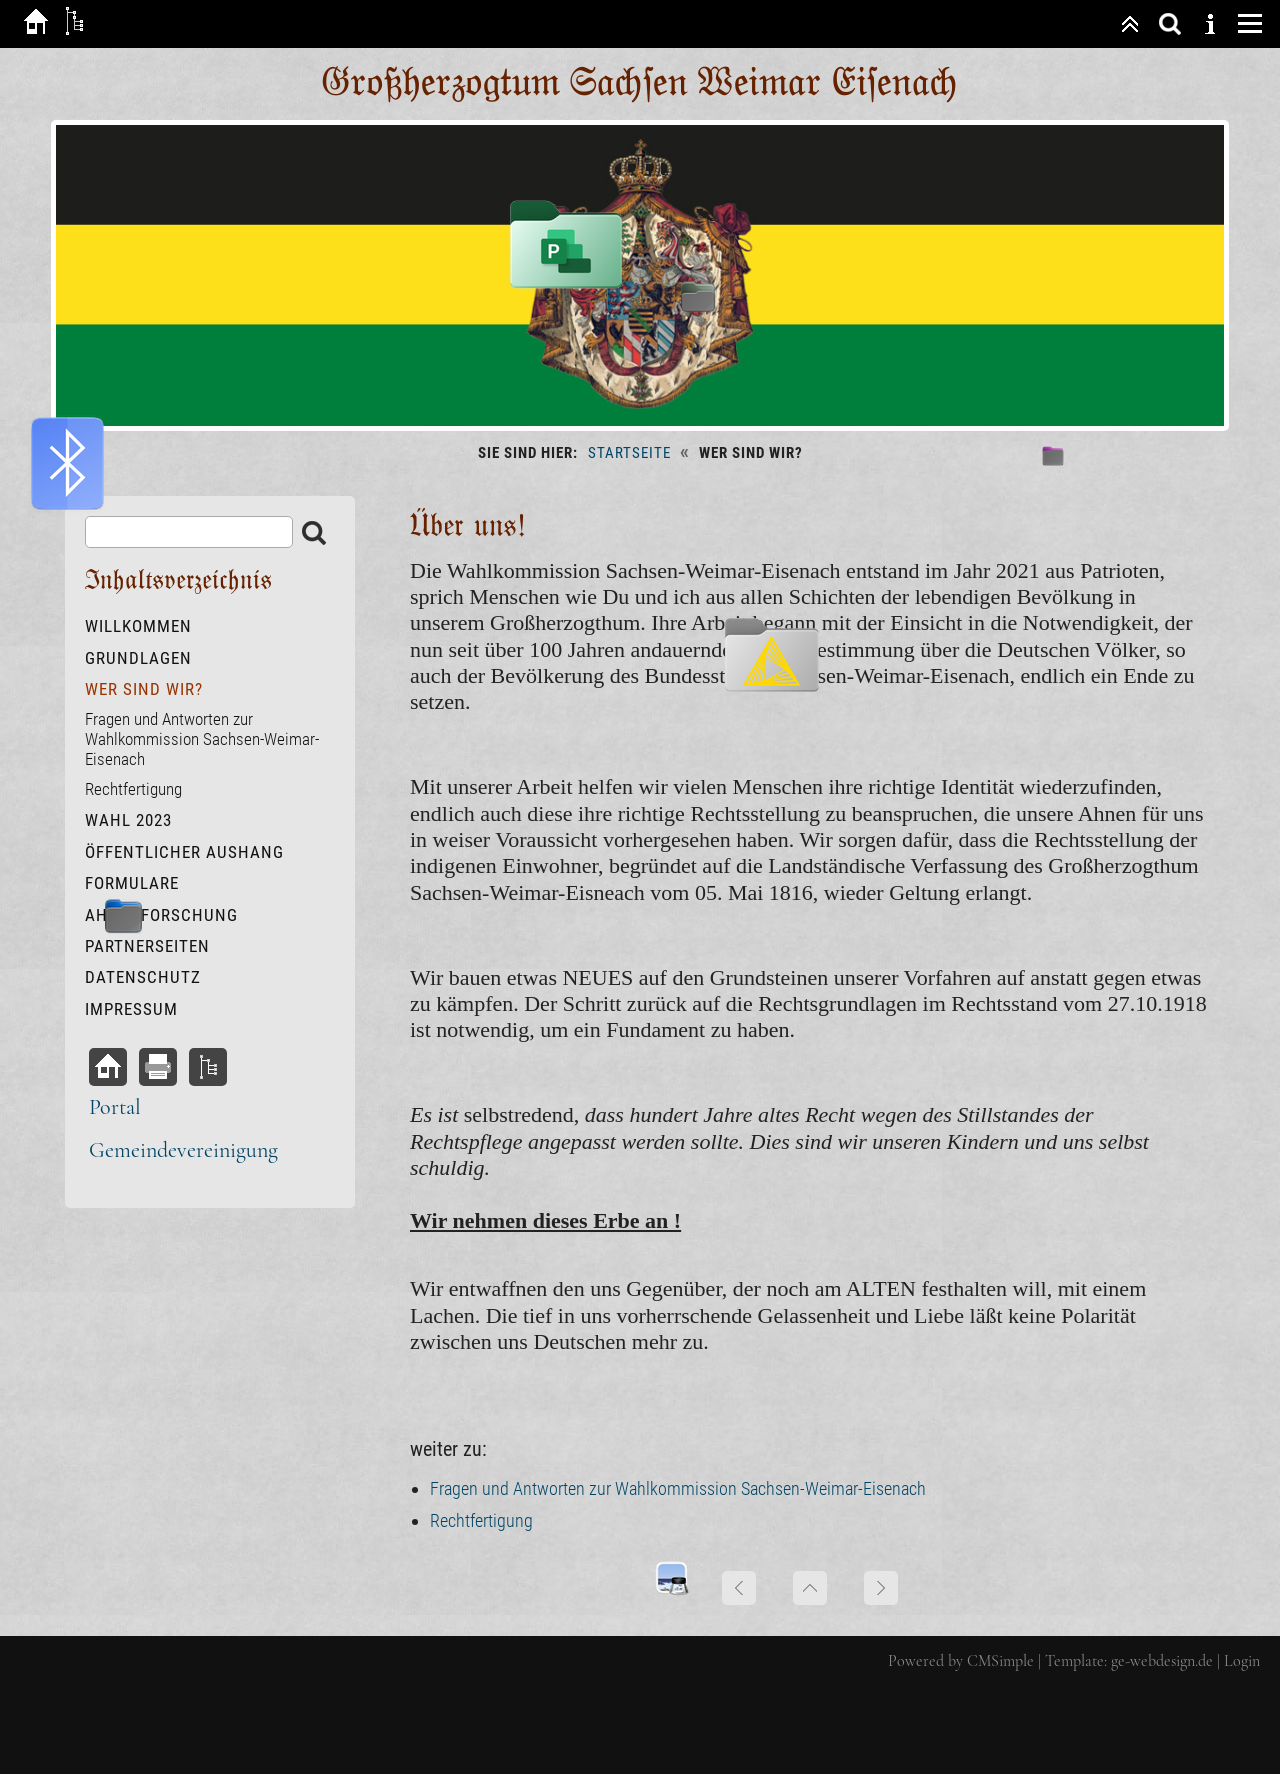 The width and height of the screenshot is (1280, 1774). What do you see at coordinates (67, 463) in the screenshot?
I see `access bluetooth settings` at bounding box center [67, 463].